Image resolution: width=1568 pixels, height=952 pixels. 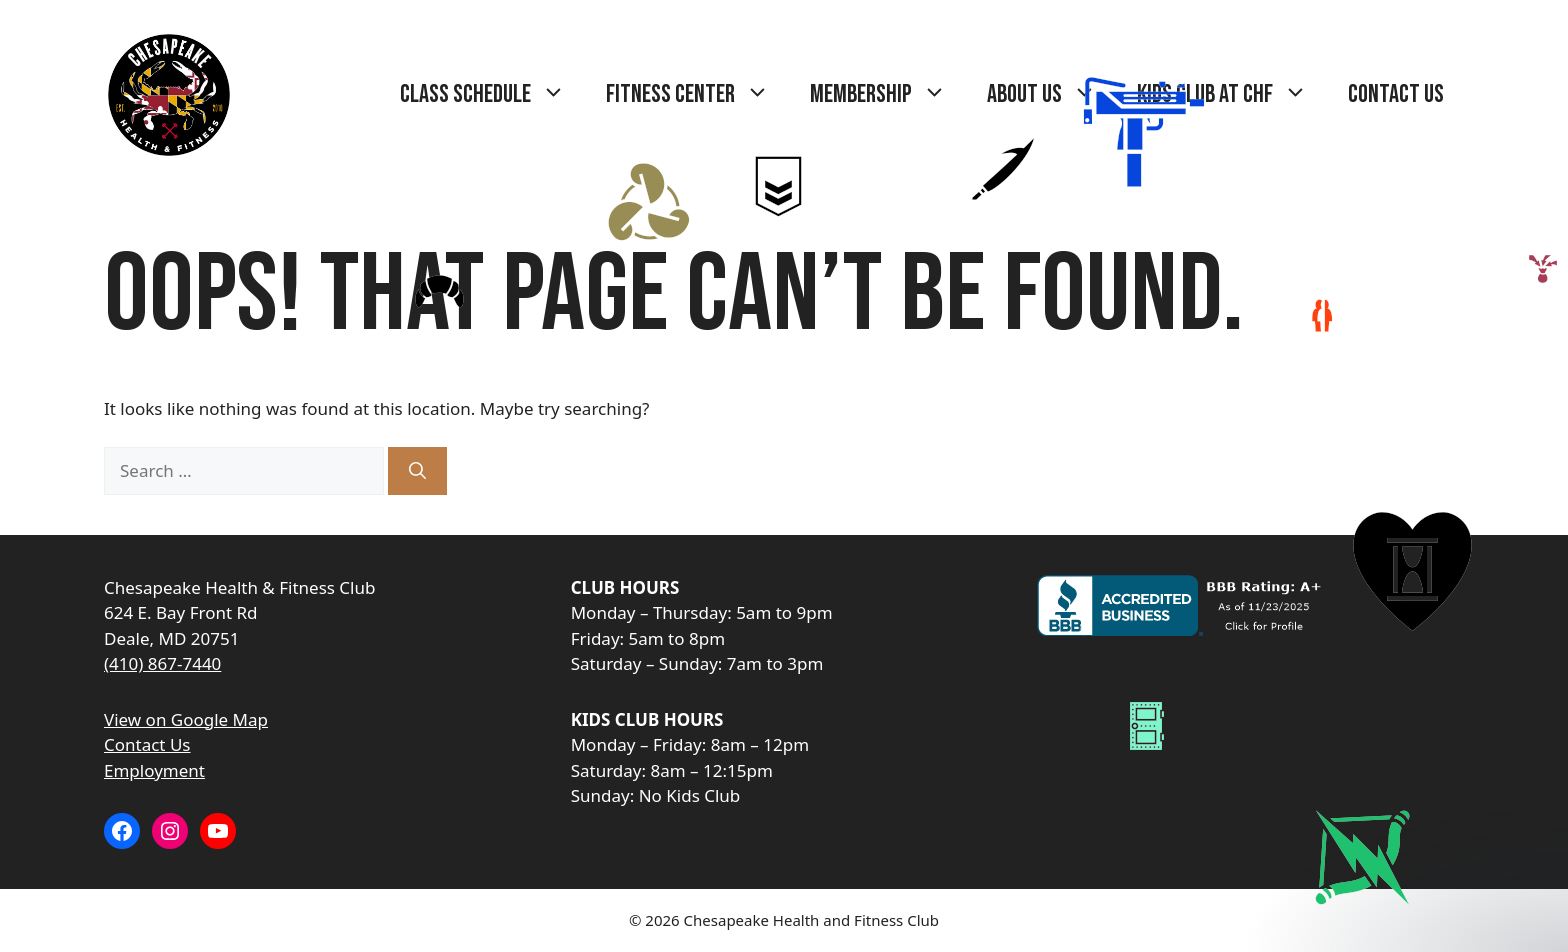 I want to click on indicates rank level 2 or sergeant status, so click(x=778, y=186).